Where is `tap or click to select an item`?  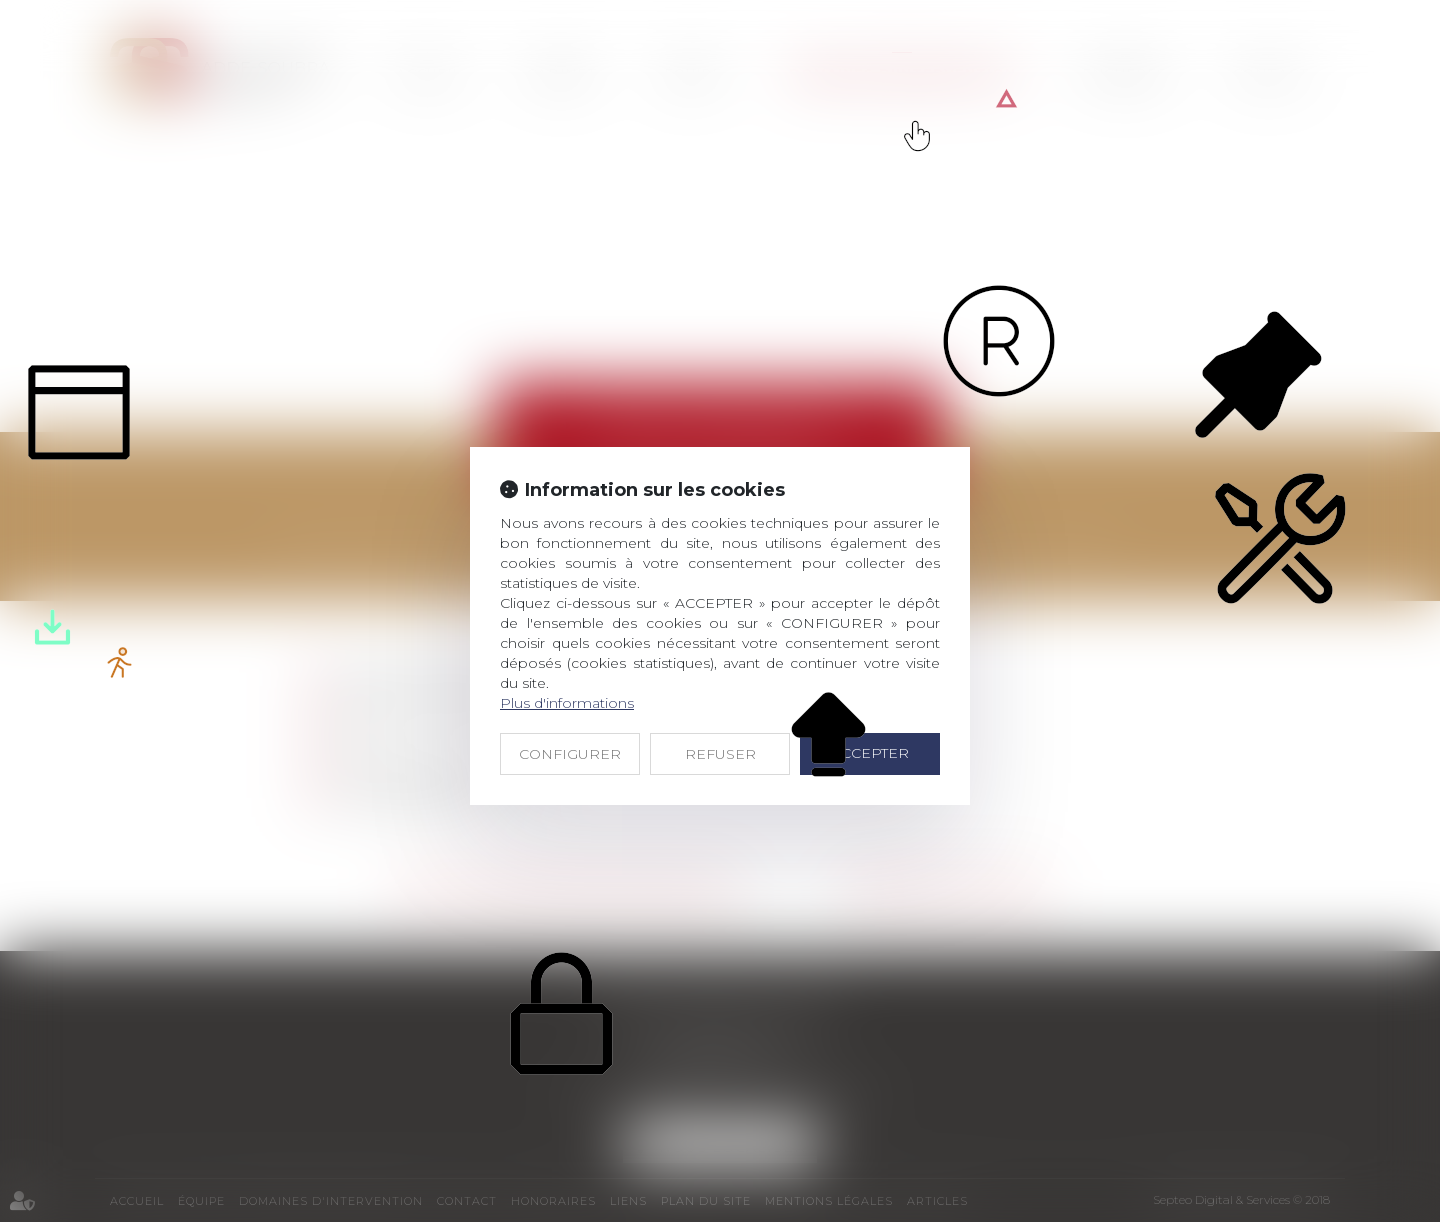
tap or click to select an item is located at coordinates (917, 136).